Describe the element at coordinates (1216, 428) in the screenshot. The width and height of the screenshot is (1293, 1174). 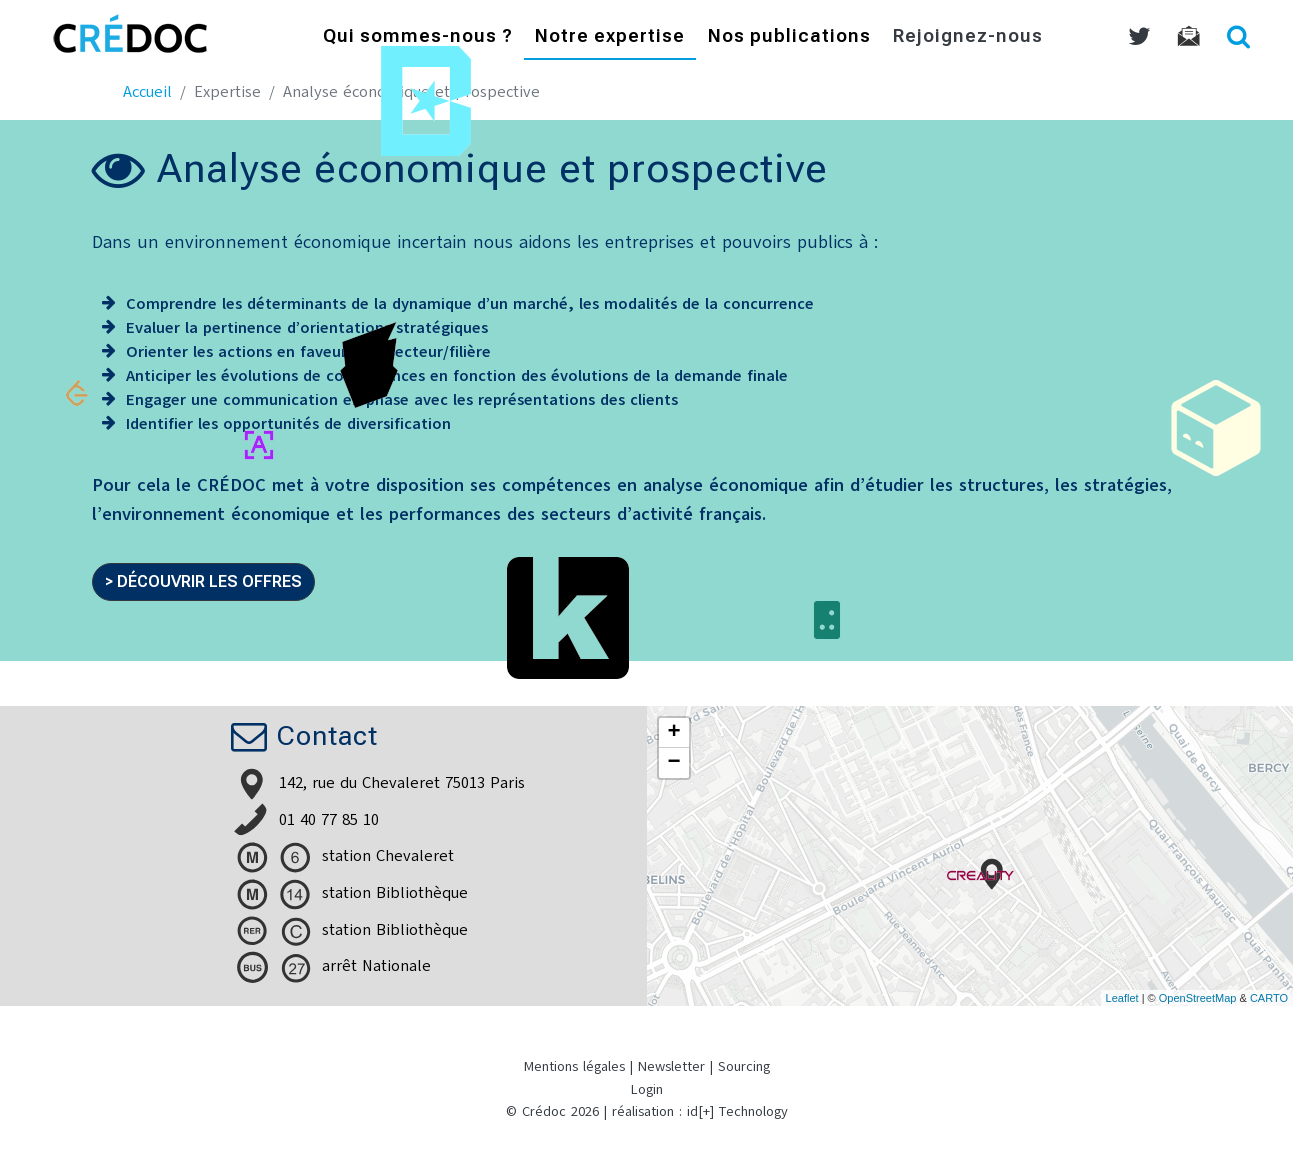
I see `opentofu infrastructure as code platform` at that location.